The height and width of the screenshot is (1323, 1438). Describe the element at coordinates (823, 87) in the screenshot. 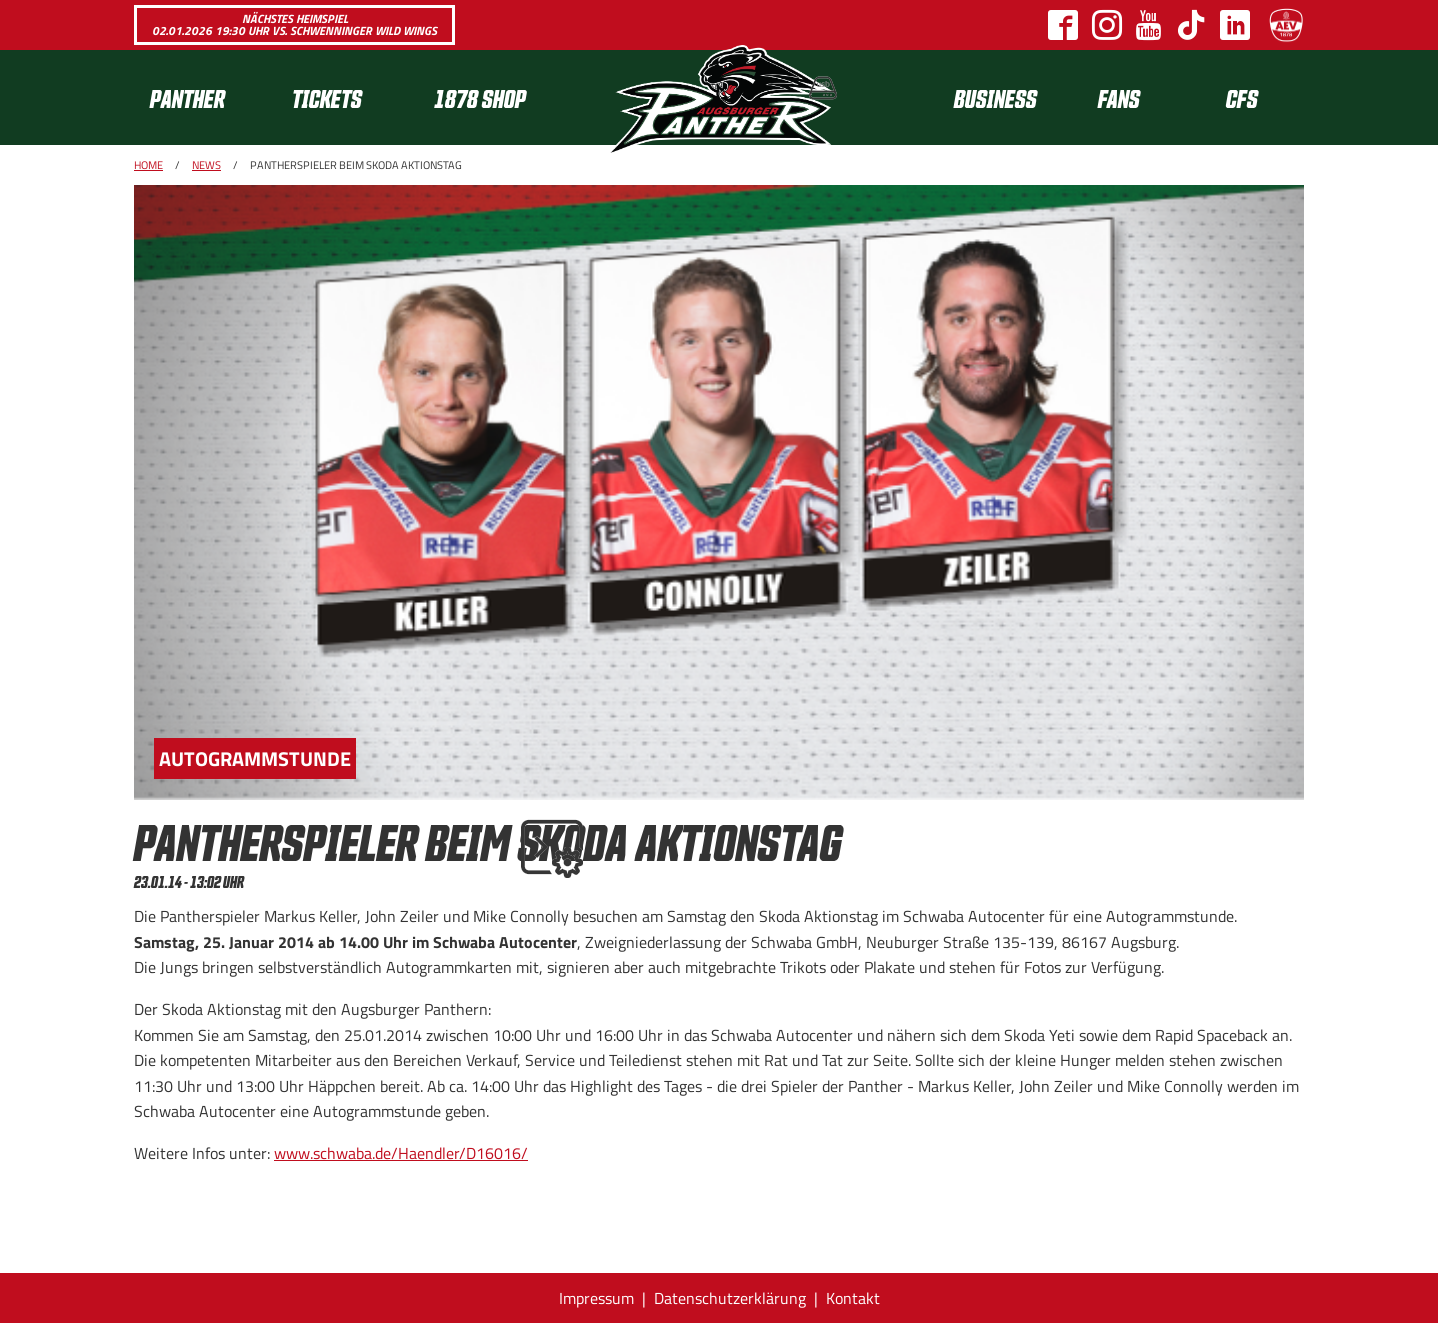

I see `external usb hard drive connected` at that location.